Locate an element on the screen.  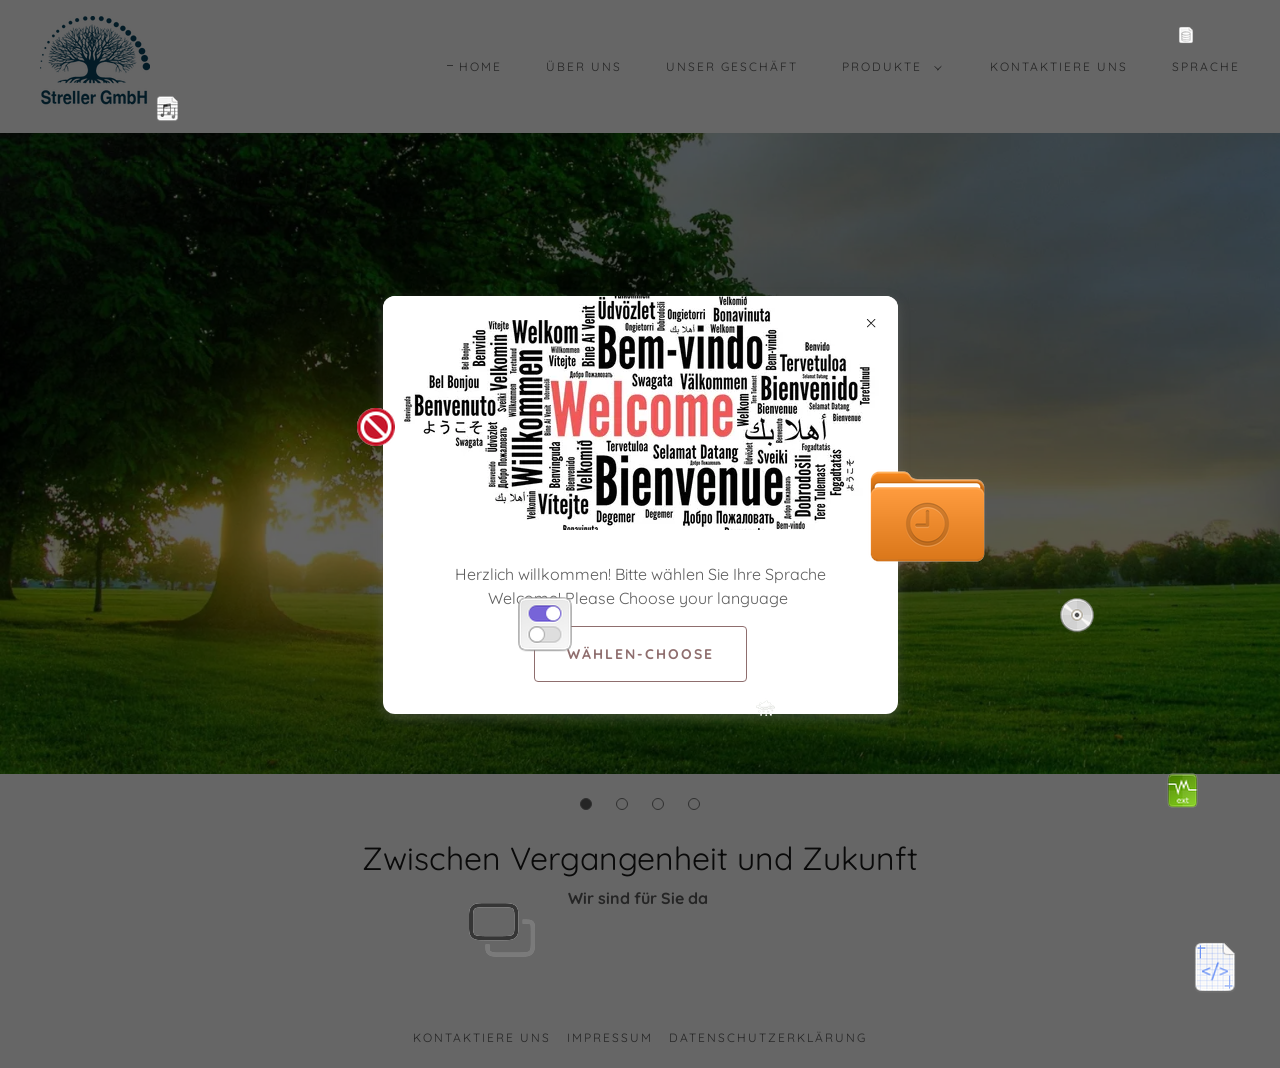
indicates snowy weather conditions is located at coordinates (765, 706).